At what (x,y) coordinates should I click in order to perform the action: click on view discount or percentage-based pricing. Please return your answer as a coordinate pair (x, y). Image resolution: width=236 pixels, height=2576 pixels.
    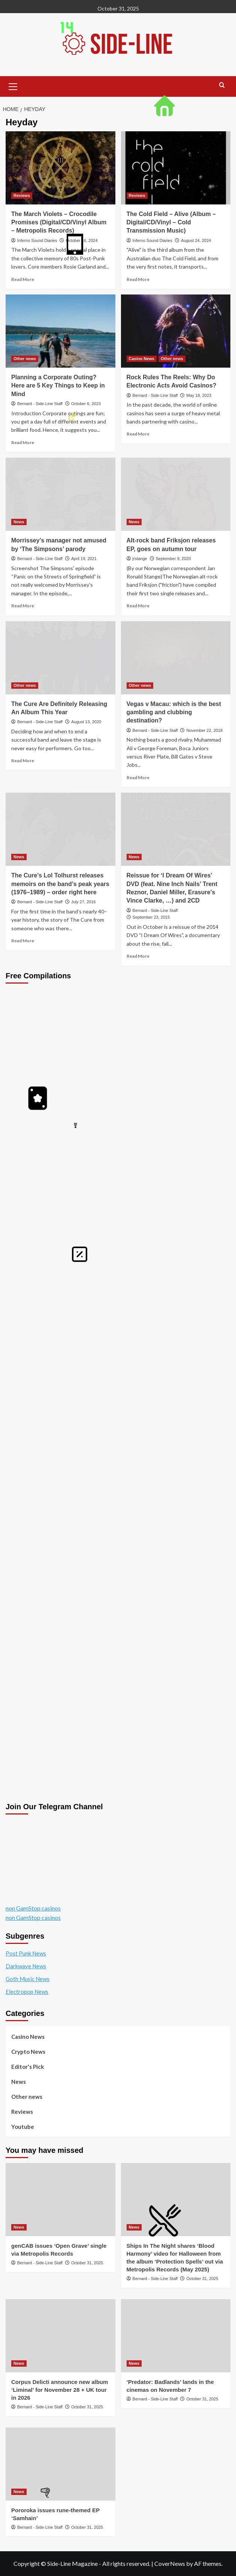
    Looking at the image, I should click on (79, 1254).